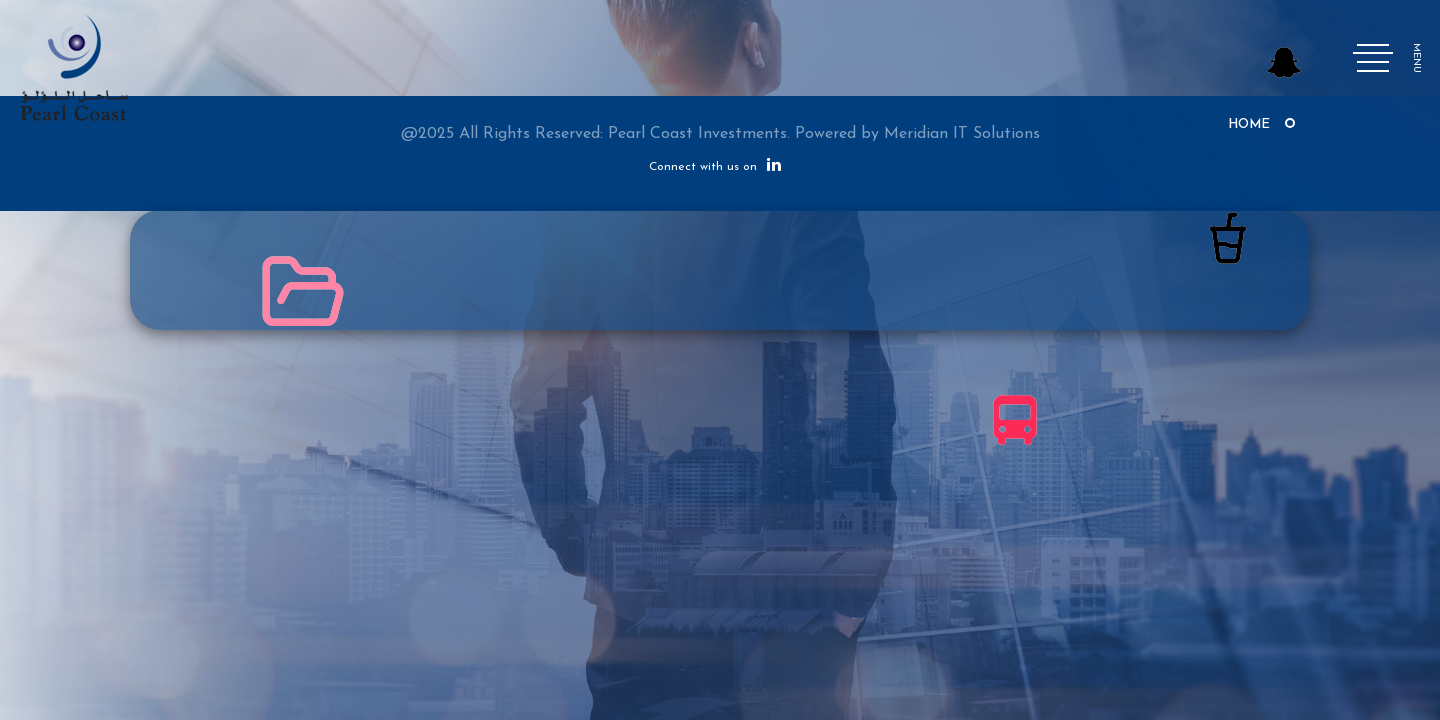 The height and width of the screenshot is (720, 1440). Describe the element at coordinates (303, 293) in the screenshot. I see `open folder to view contents` at that location.